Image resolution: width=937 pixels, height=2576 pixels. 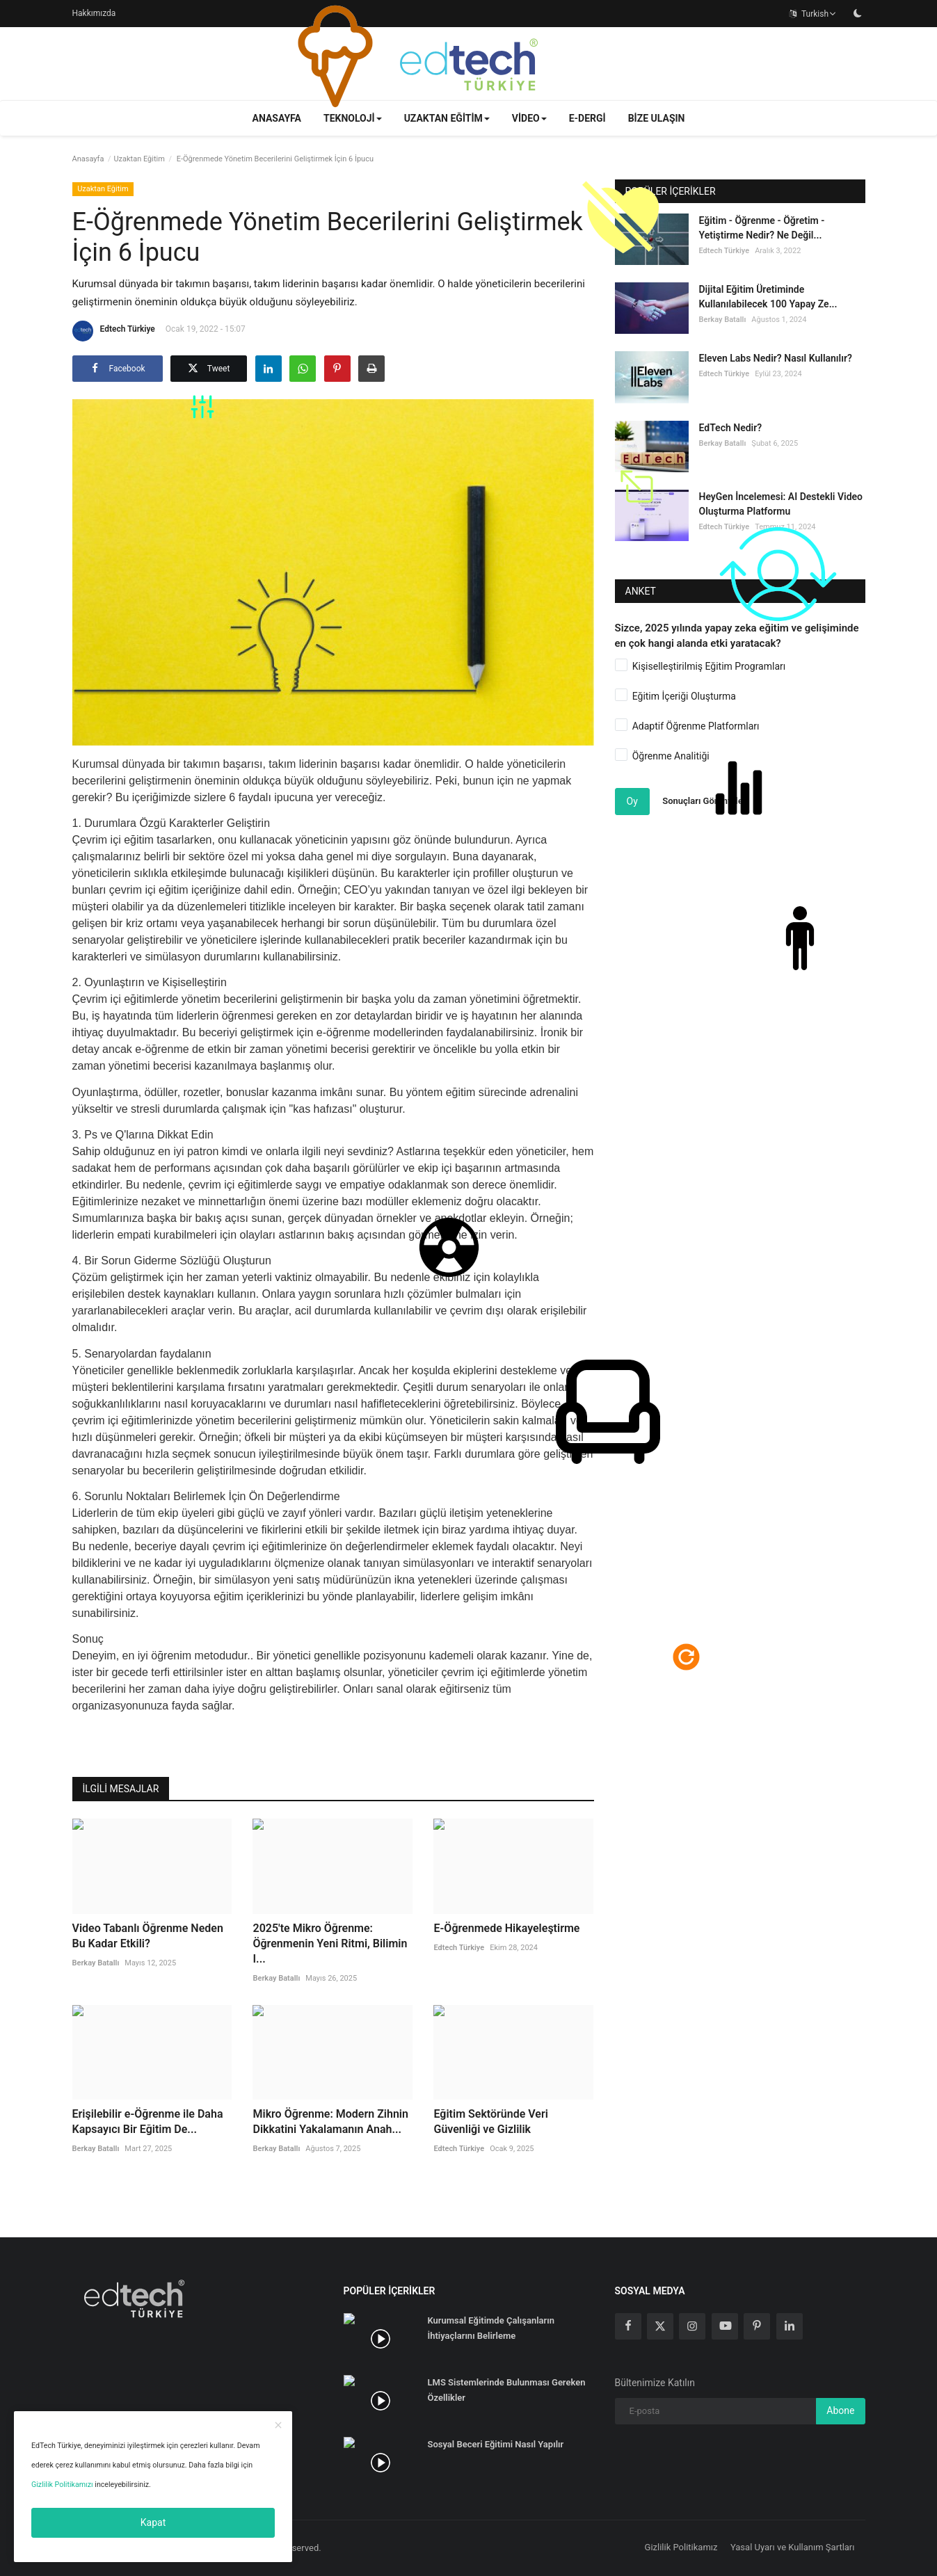 I want to click on browse dessert or ice cream options, so click(x=335, y=56).